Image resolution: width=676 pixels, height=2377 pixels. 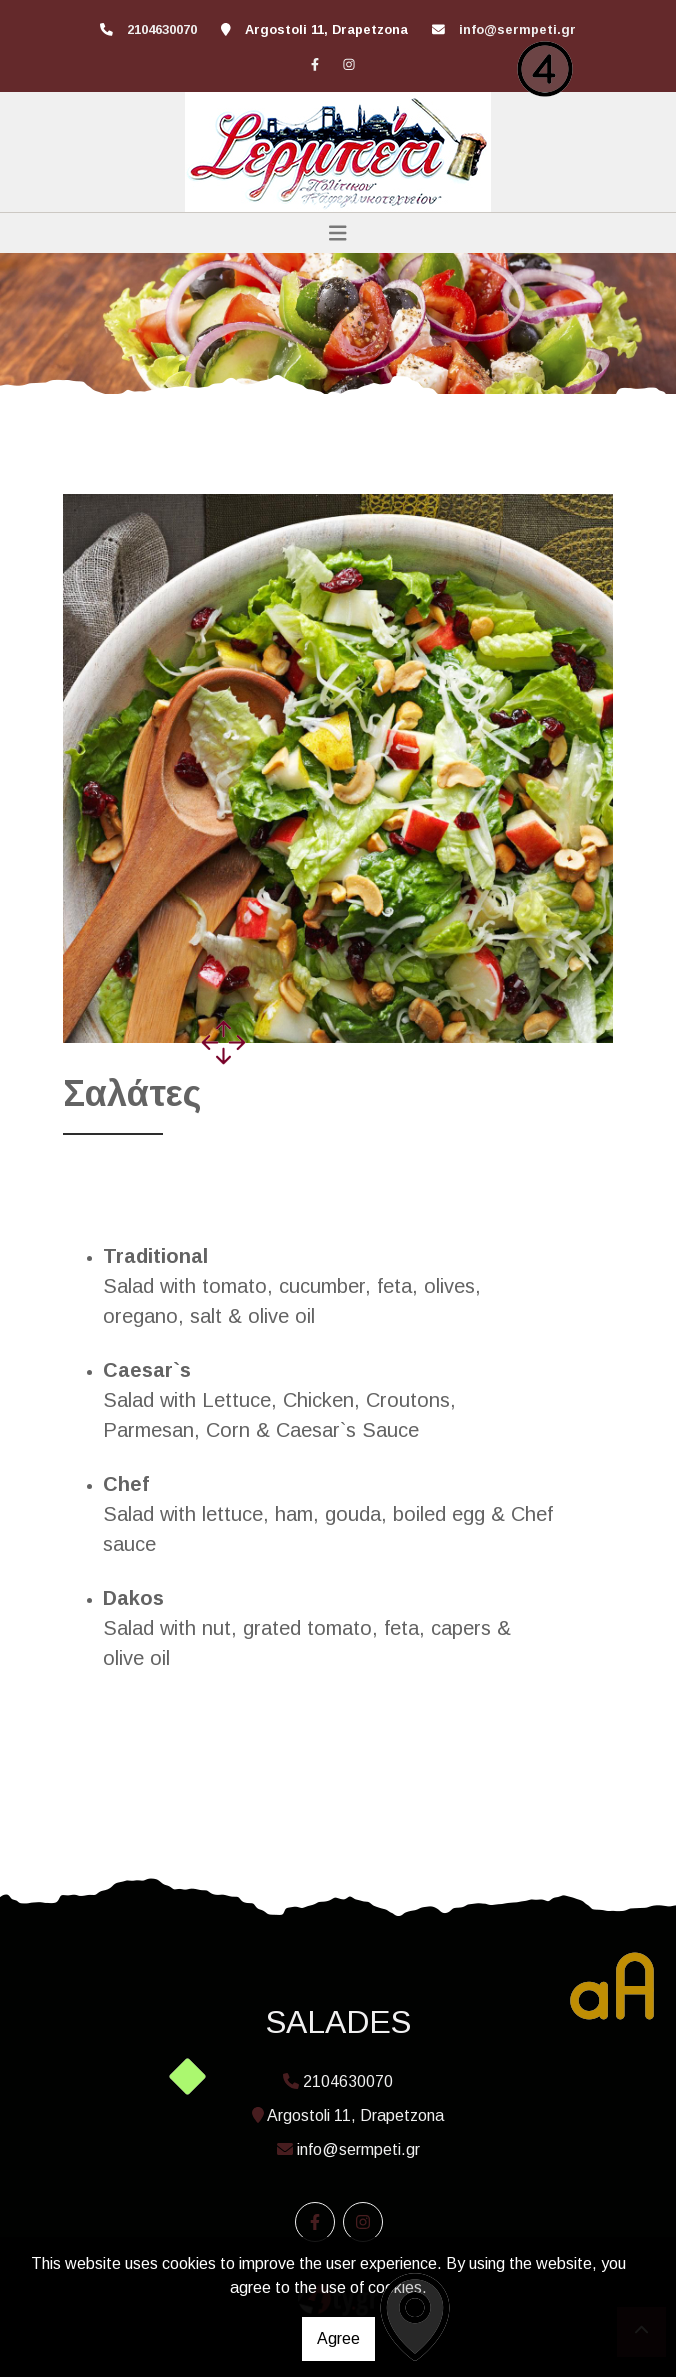 What do you see at coordinates (187, 2076) in the screenshot?
I see `indicates premium or luxury status` at bounding box center [187, 2076].